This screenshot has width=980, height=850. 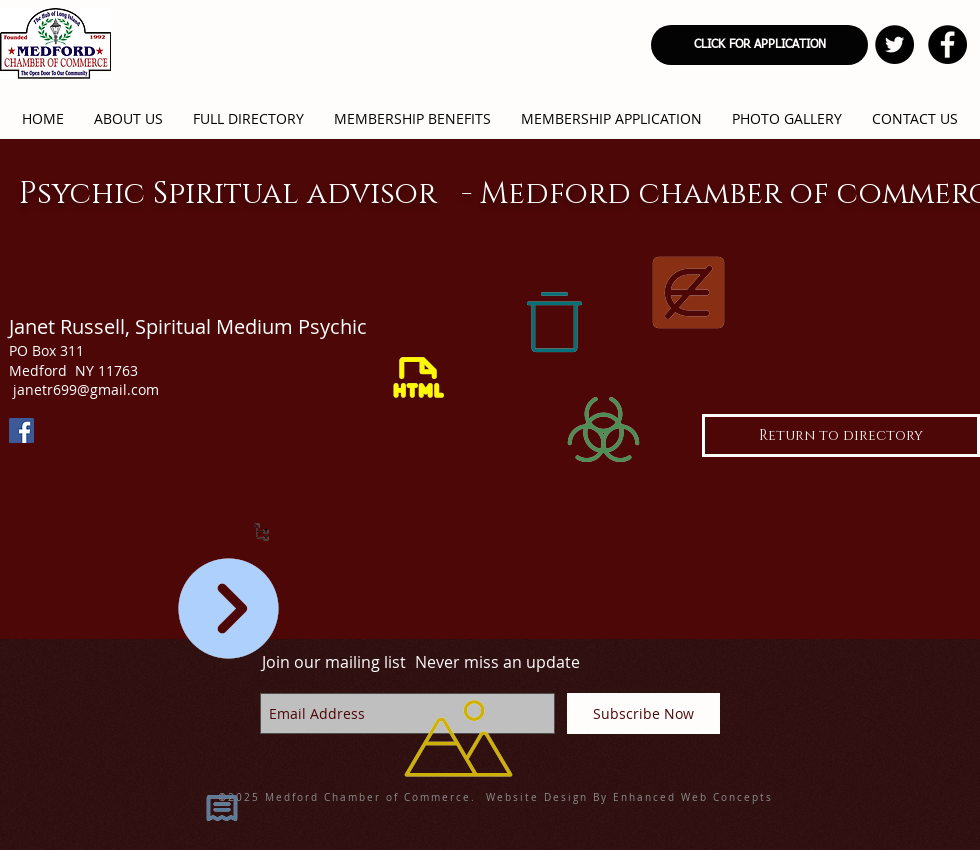 What do you see at coordinates (603, 431) in the screenshot?
I see `indicates hazardous or dangerous content` at bounding box center [603, 431].